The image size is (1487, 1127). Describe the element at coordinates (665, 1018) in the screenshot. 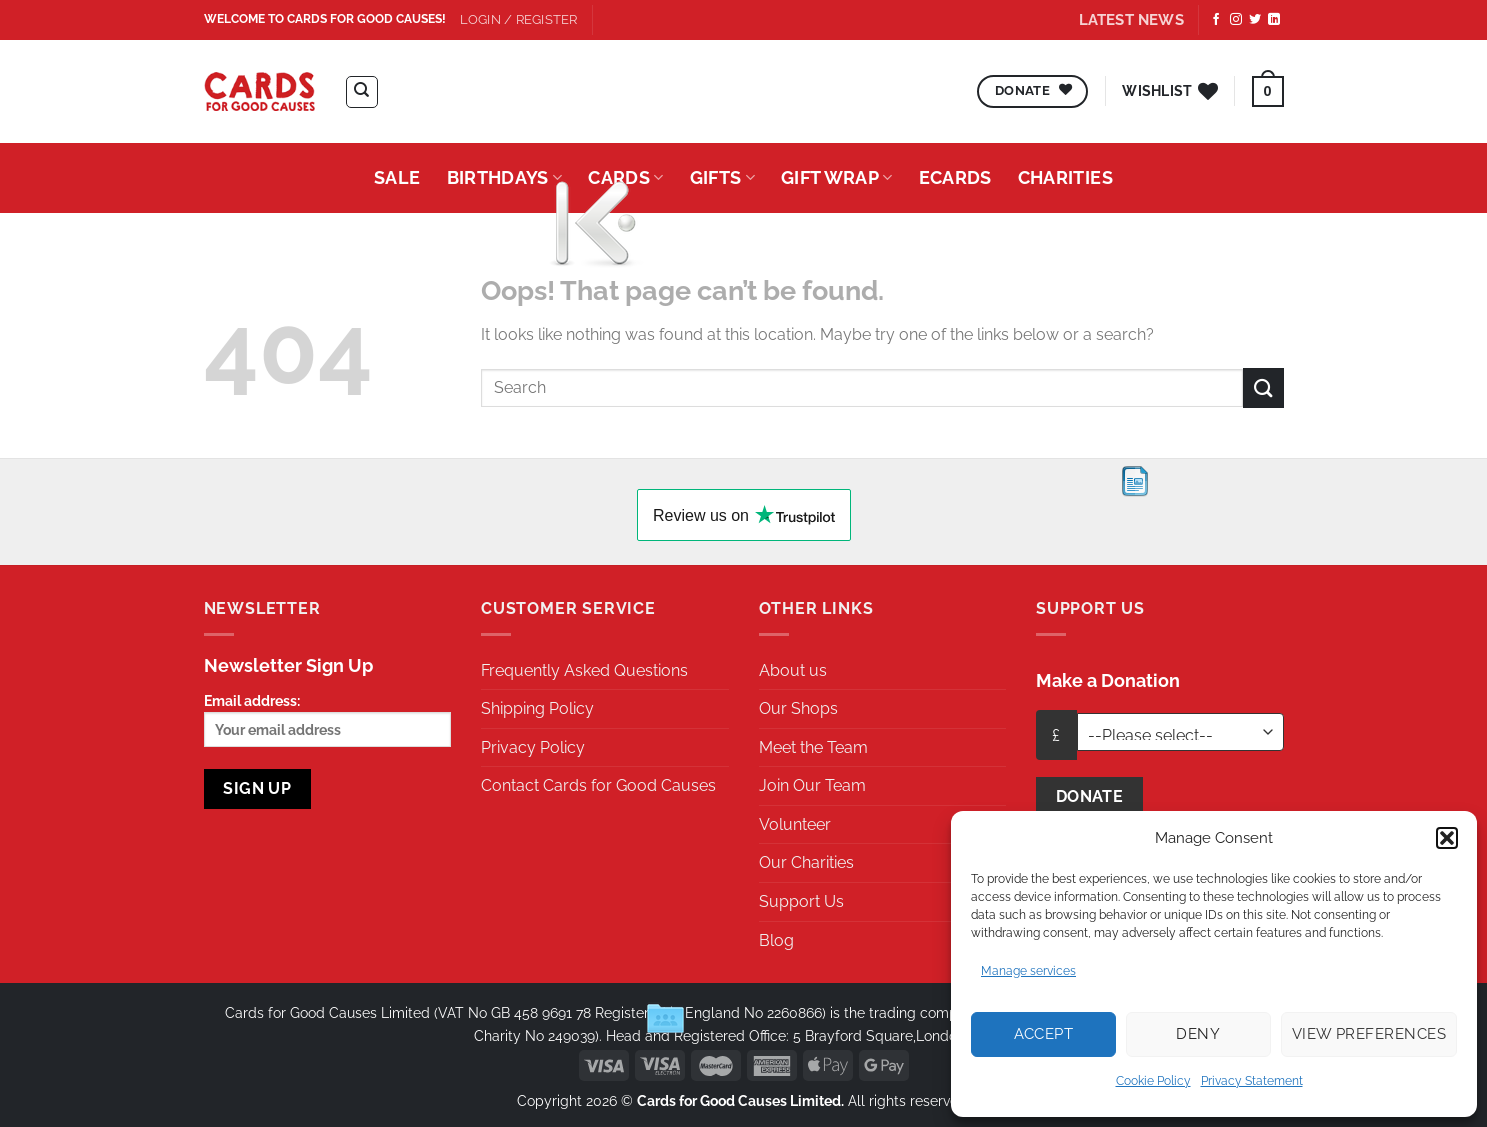

I see `access shared group folder` at that location.